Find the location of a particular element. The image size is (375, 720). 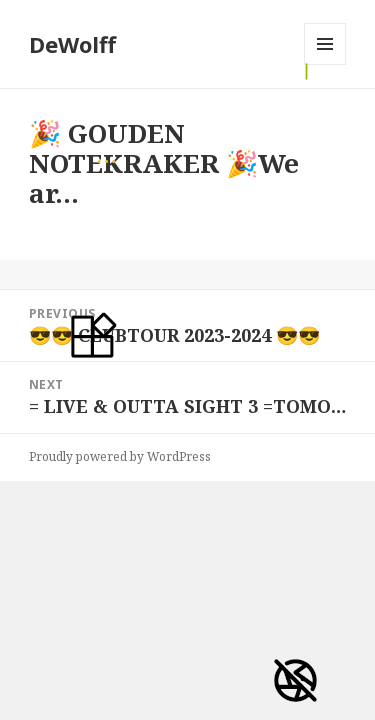

access more options or actions is located at coordinates (106, 161).